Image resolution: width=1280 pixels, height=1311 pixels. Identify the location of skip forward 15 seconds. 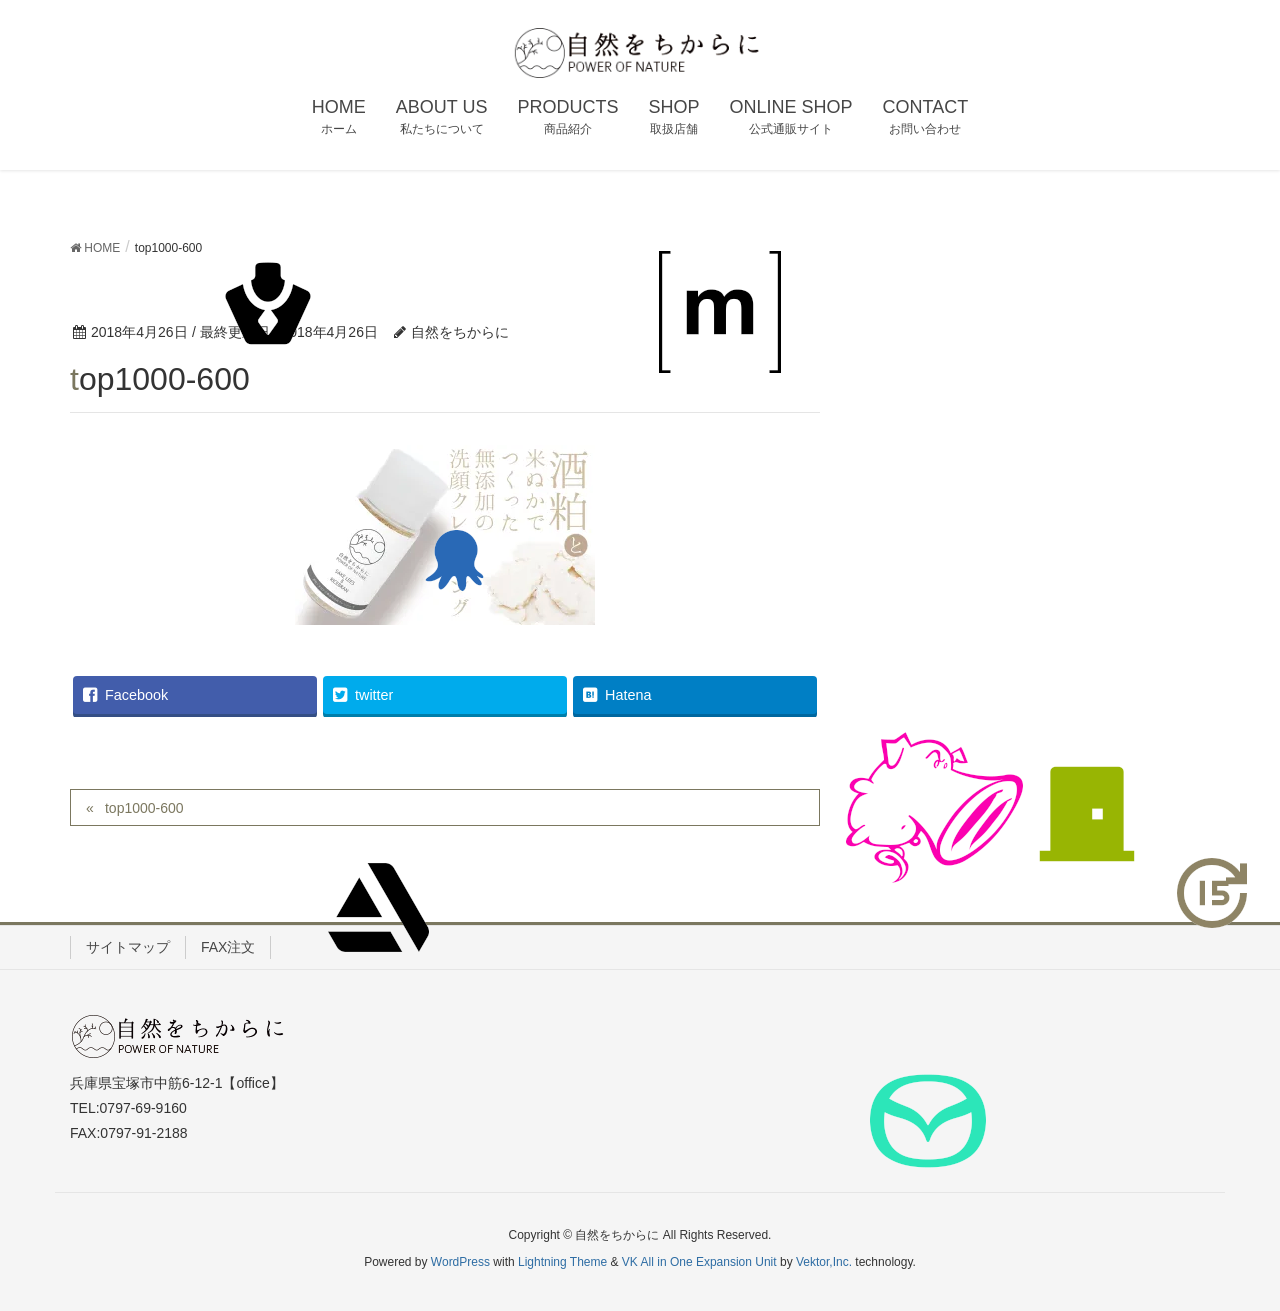
(1212, 893).